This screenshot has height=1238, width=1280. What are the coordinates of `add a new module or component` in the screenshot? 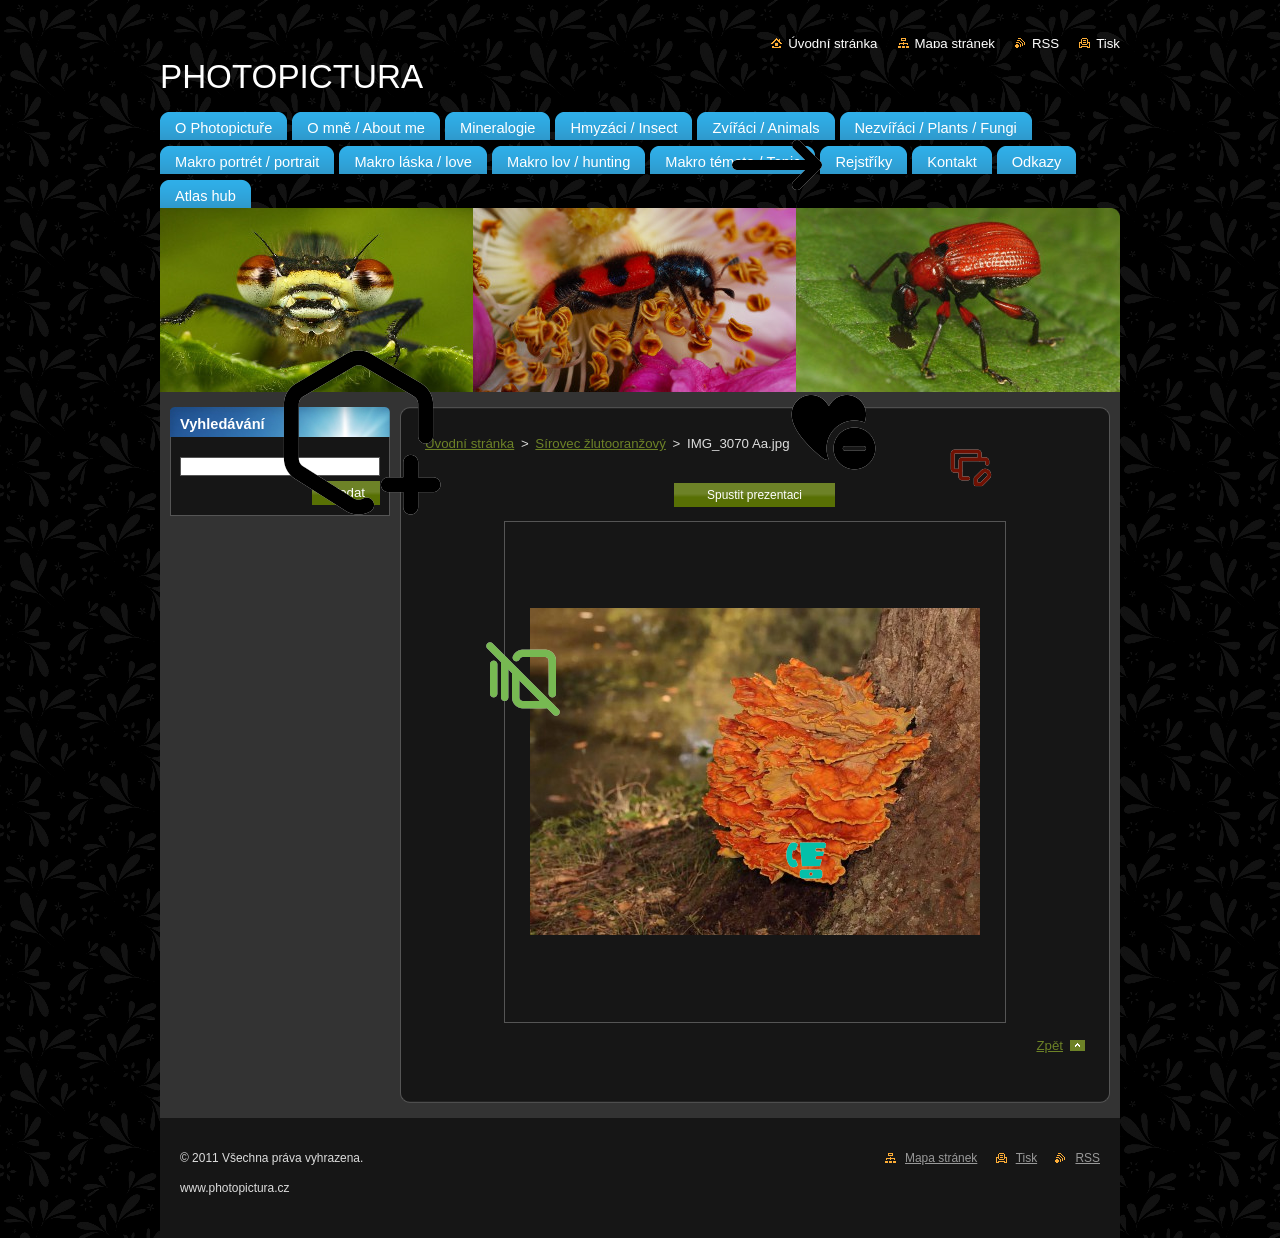 It's located at (358, 432).